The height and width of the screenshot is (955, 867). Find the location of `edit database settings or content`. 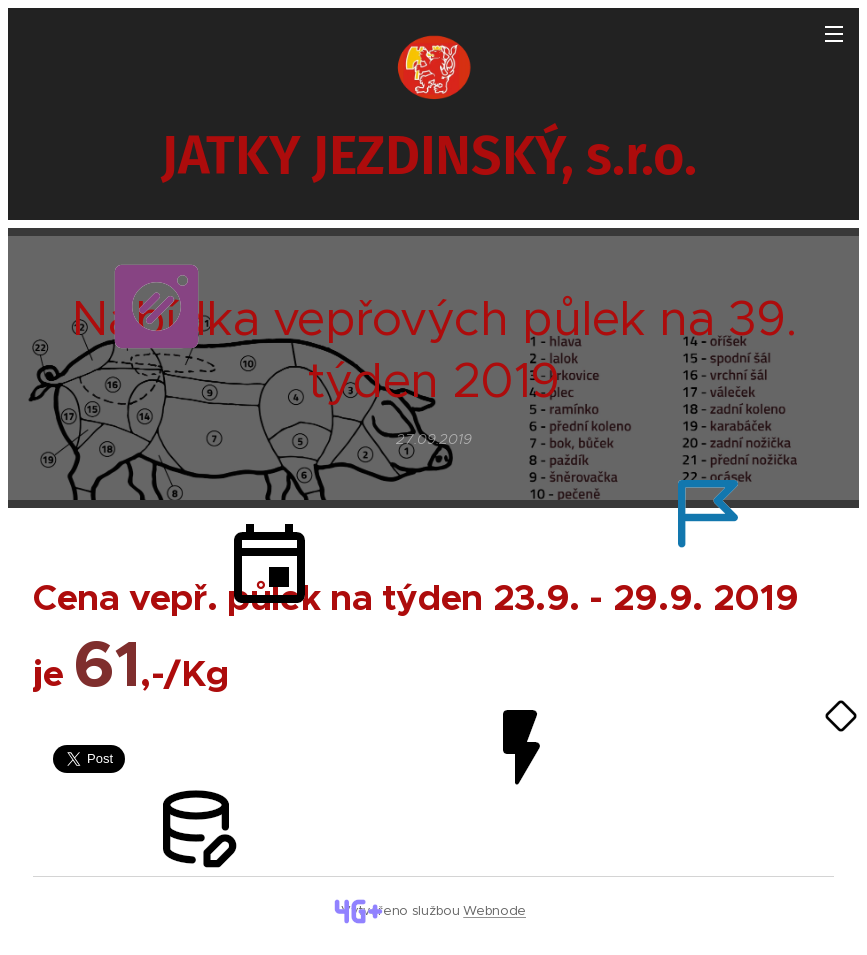

edit database settings or content is located at coordinates (196, 827).